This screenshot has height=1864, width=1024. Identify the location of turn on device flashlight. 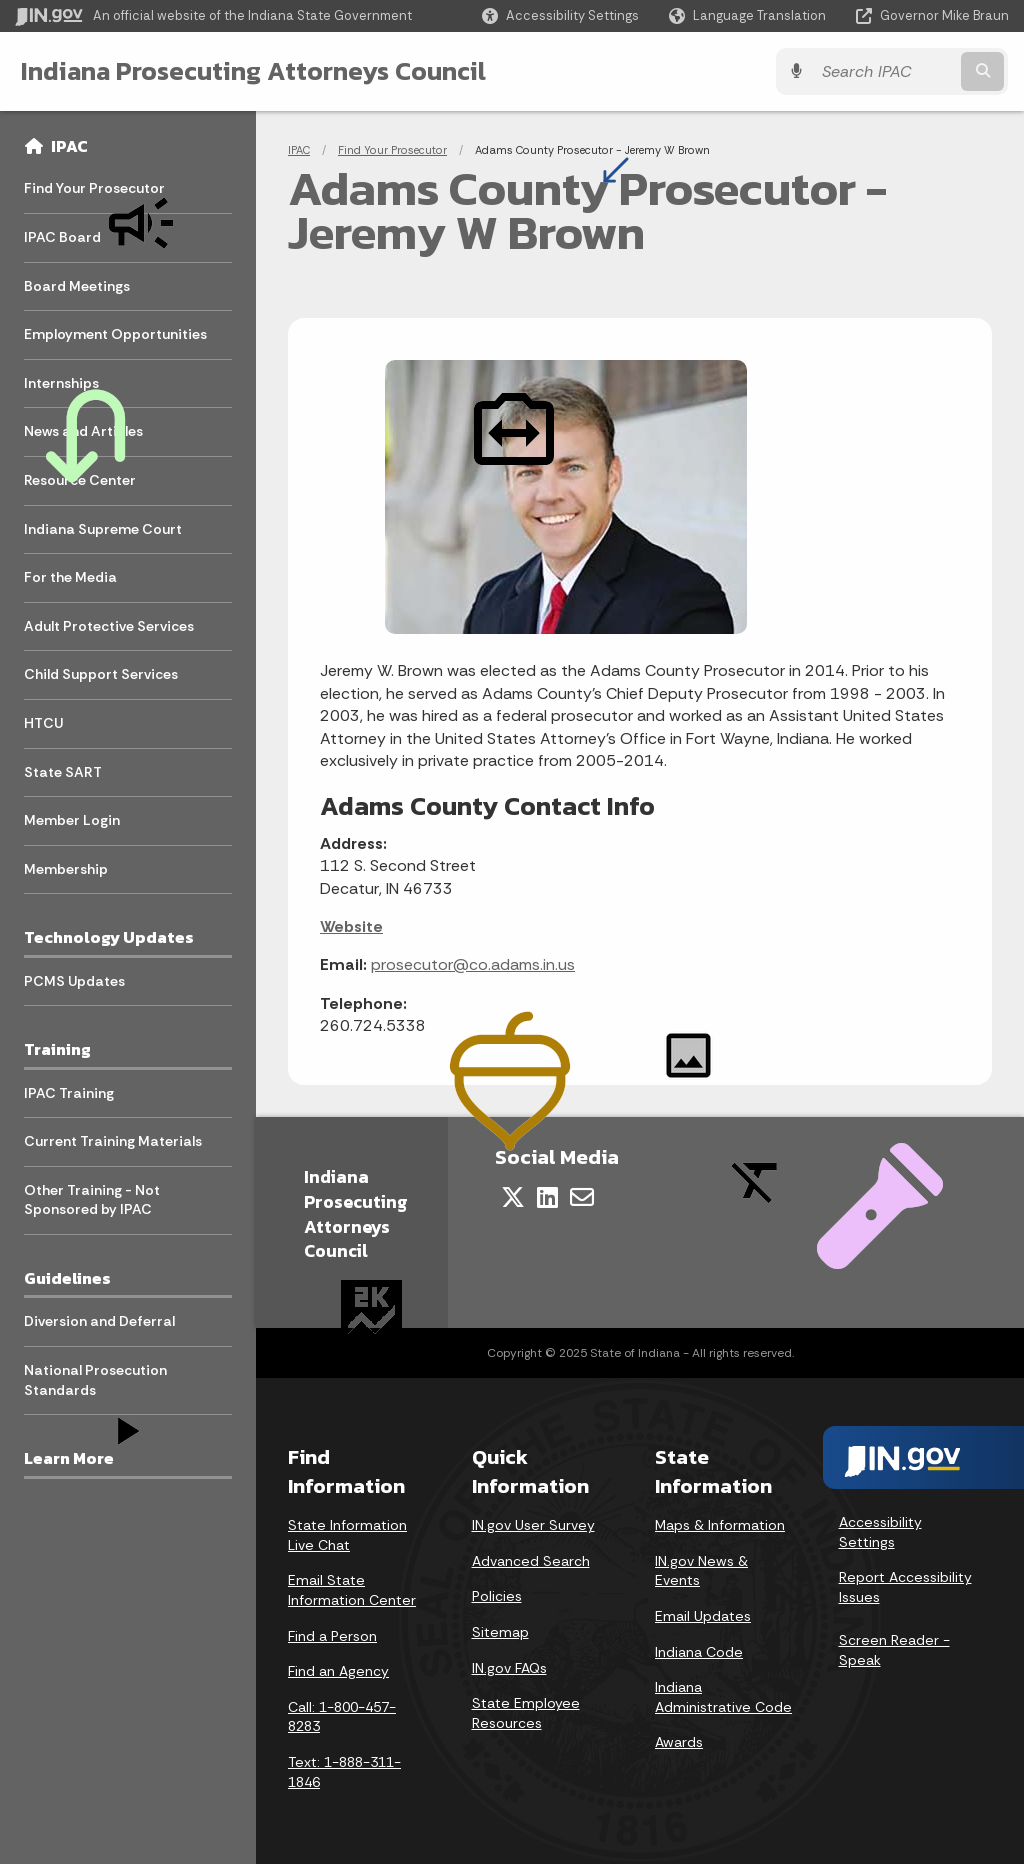
(880, 1206).